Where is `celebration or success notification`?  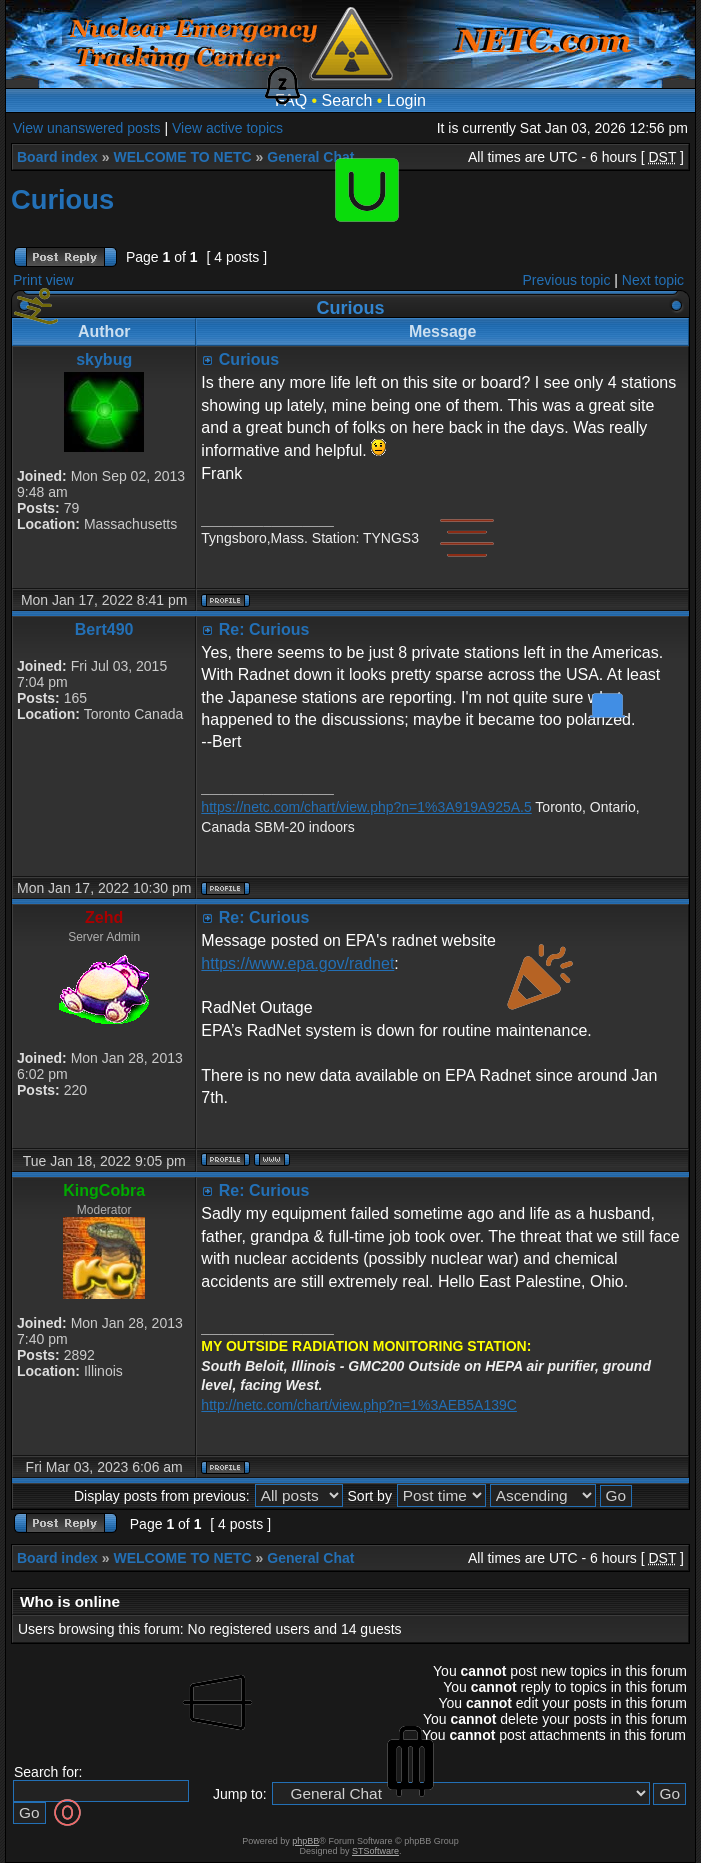
celebration or success notification is located at coordinates (536, 980).